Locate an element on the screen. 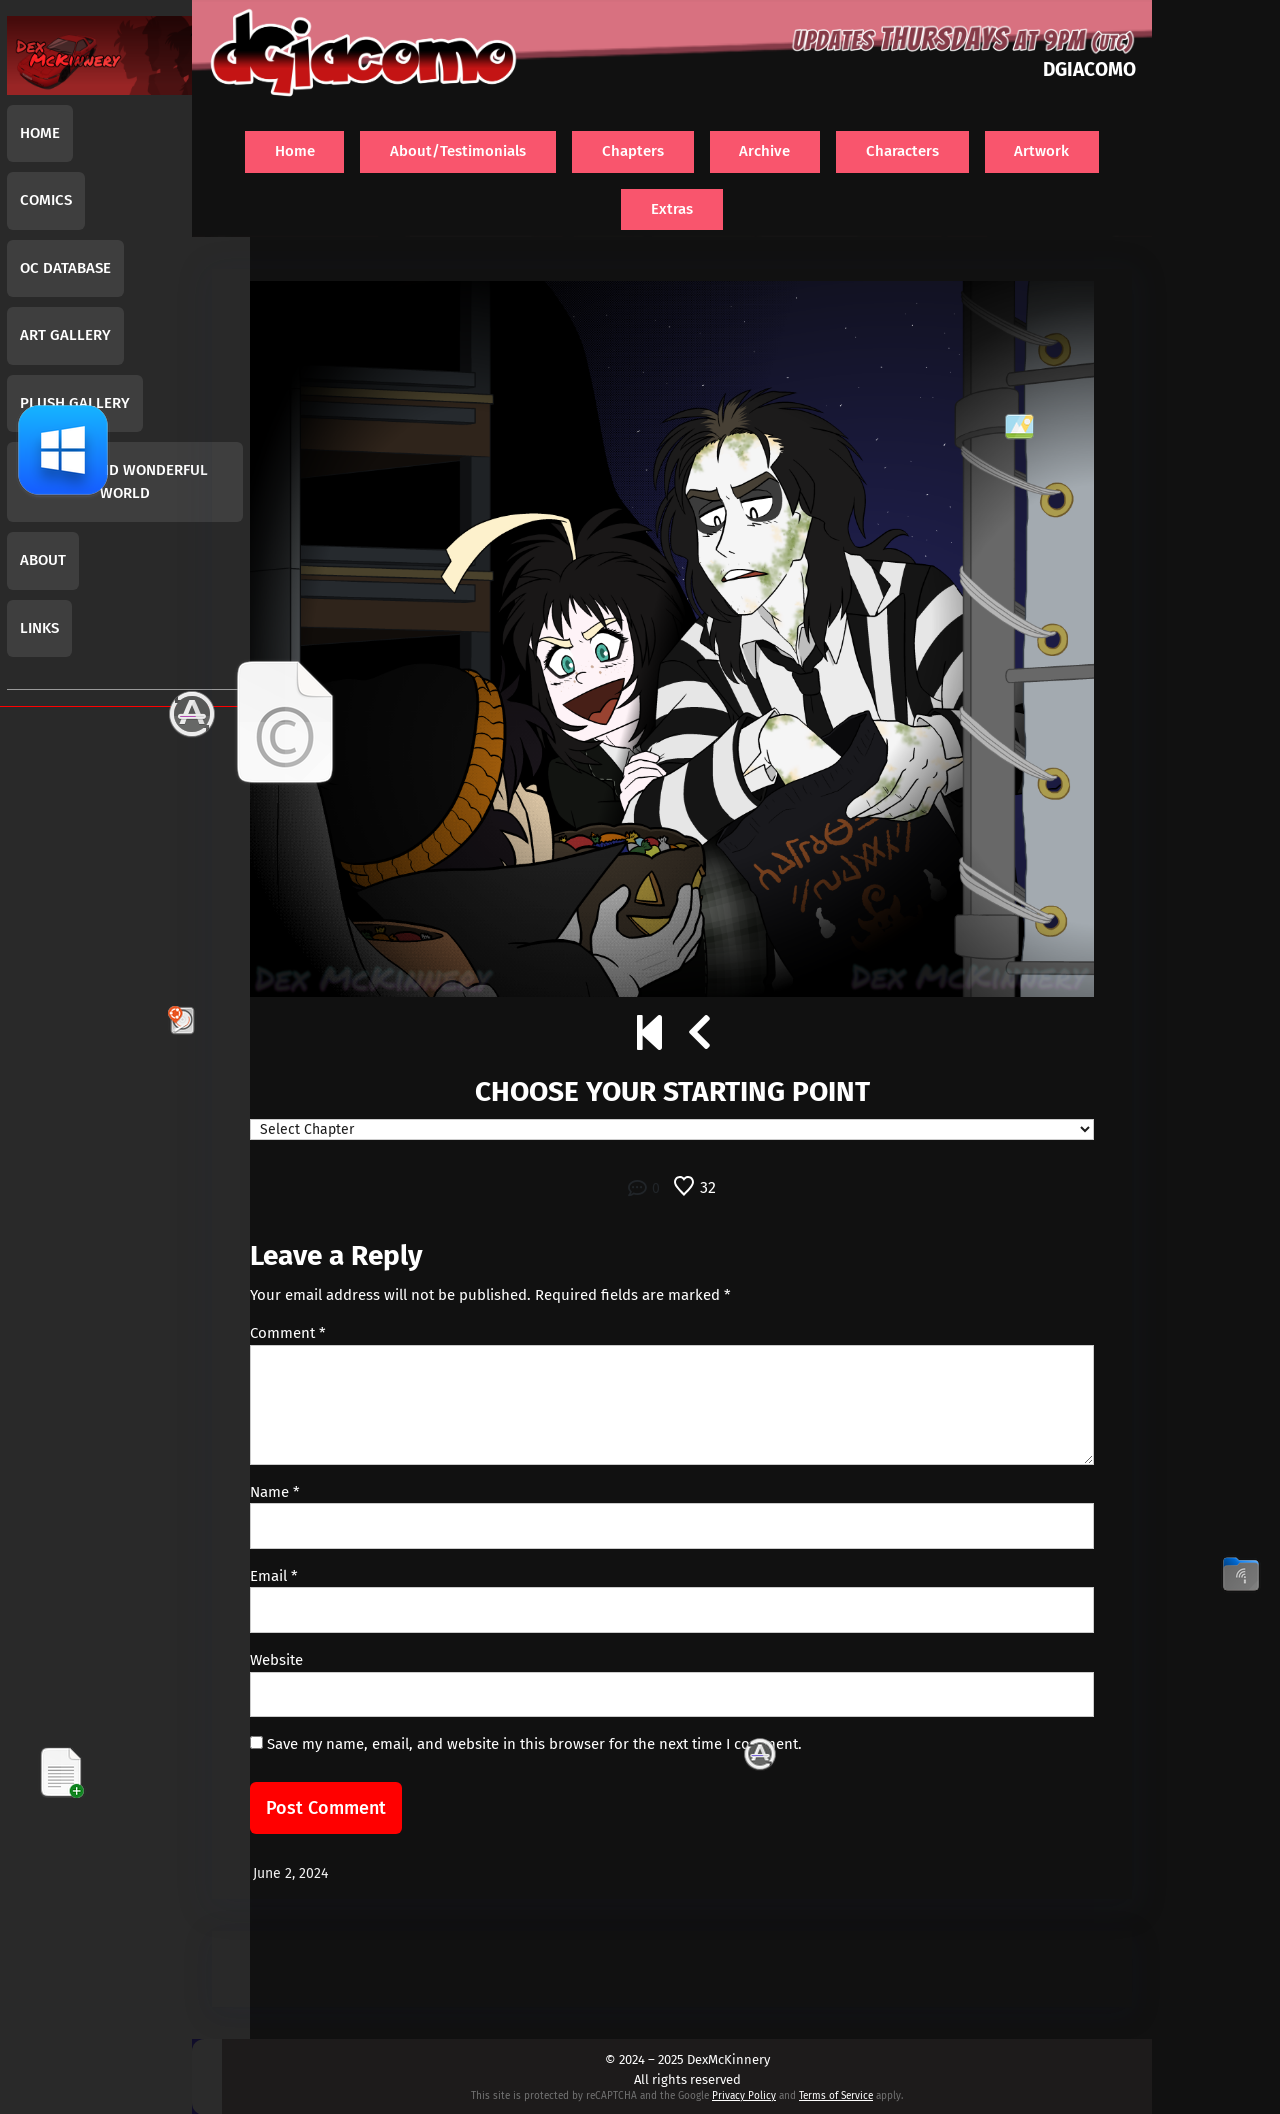  open the software updater application is located at coordinates (192, 714).